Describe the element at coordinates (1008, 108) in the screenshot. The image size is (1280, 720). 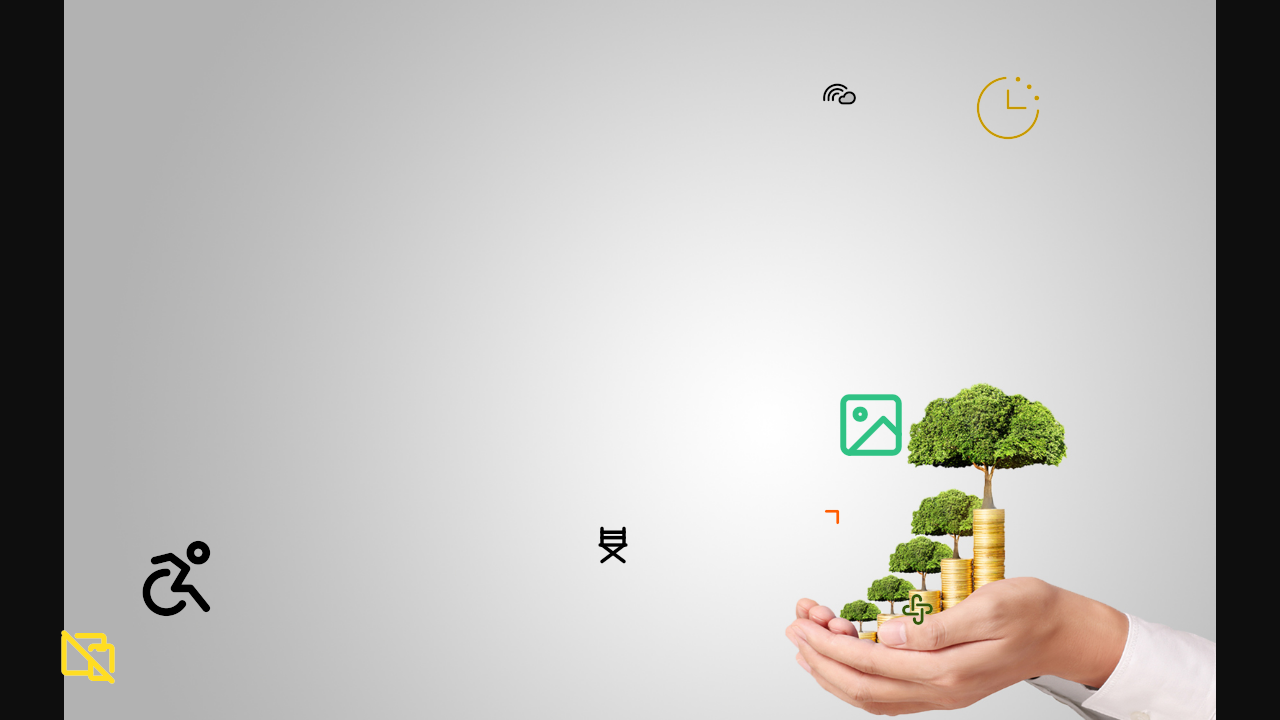
I see `view countdown timer` at that location.